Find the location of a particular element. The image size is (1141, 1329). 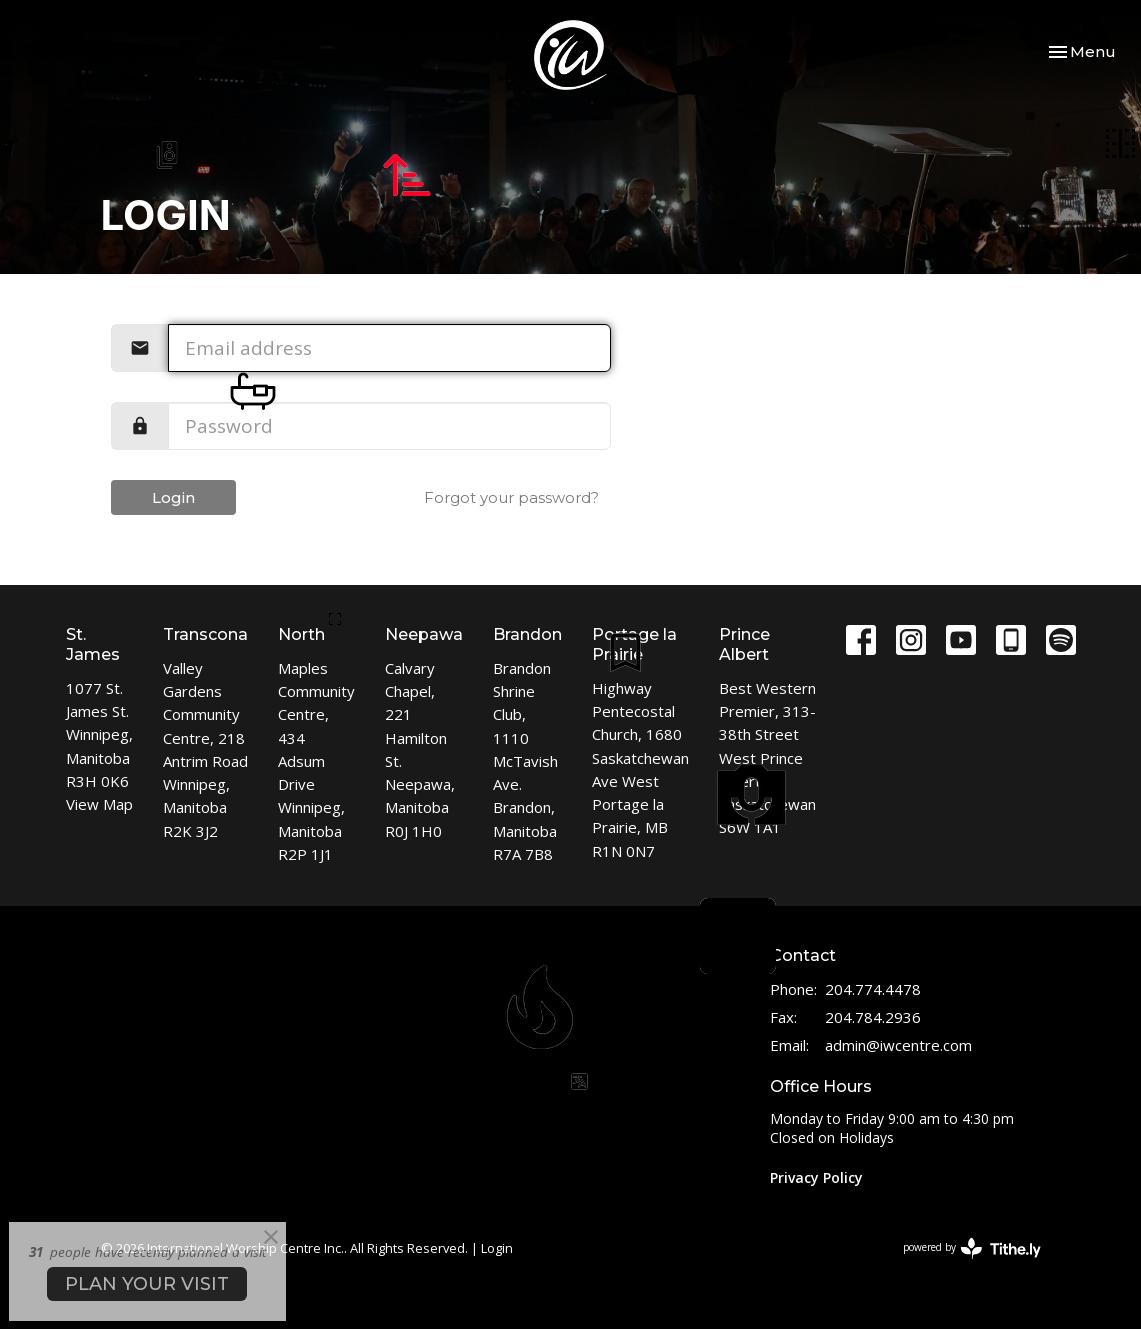

locate nearby fire stations or emergency services is located at coordinates (540, 1008).